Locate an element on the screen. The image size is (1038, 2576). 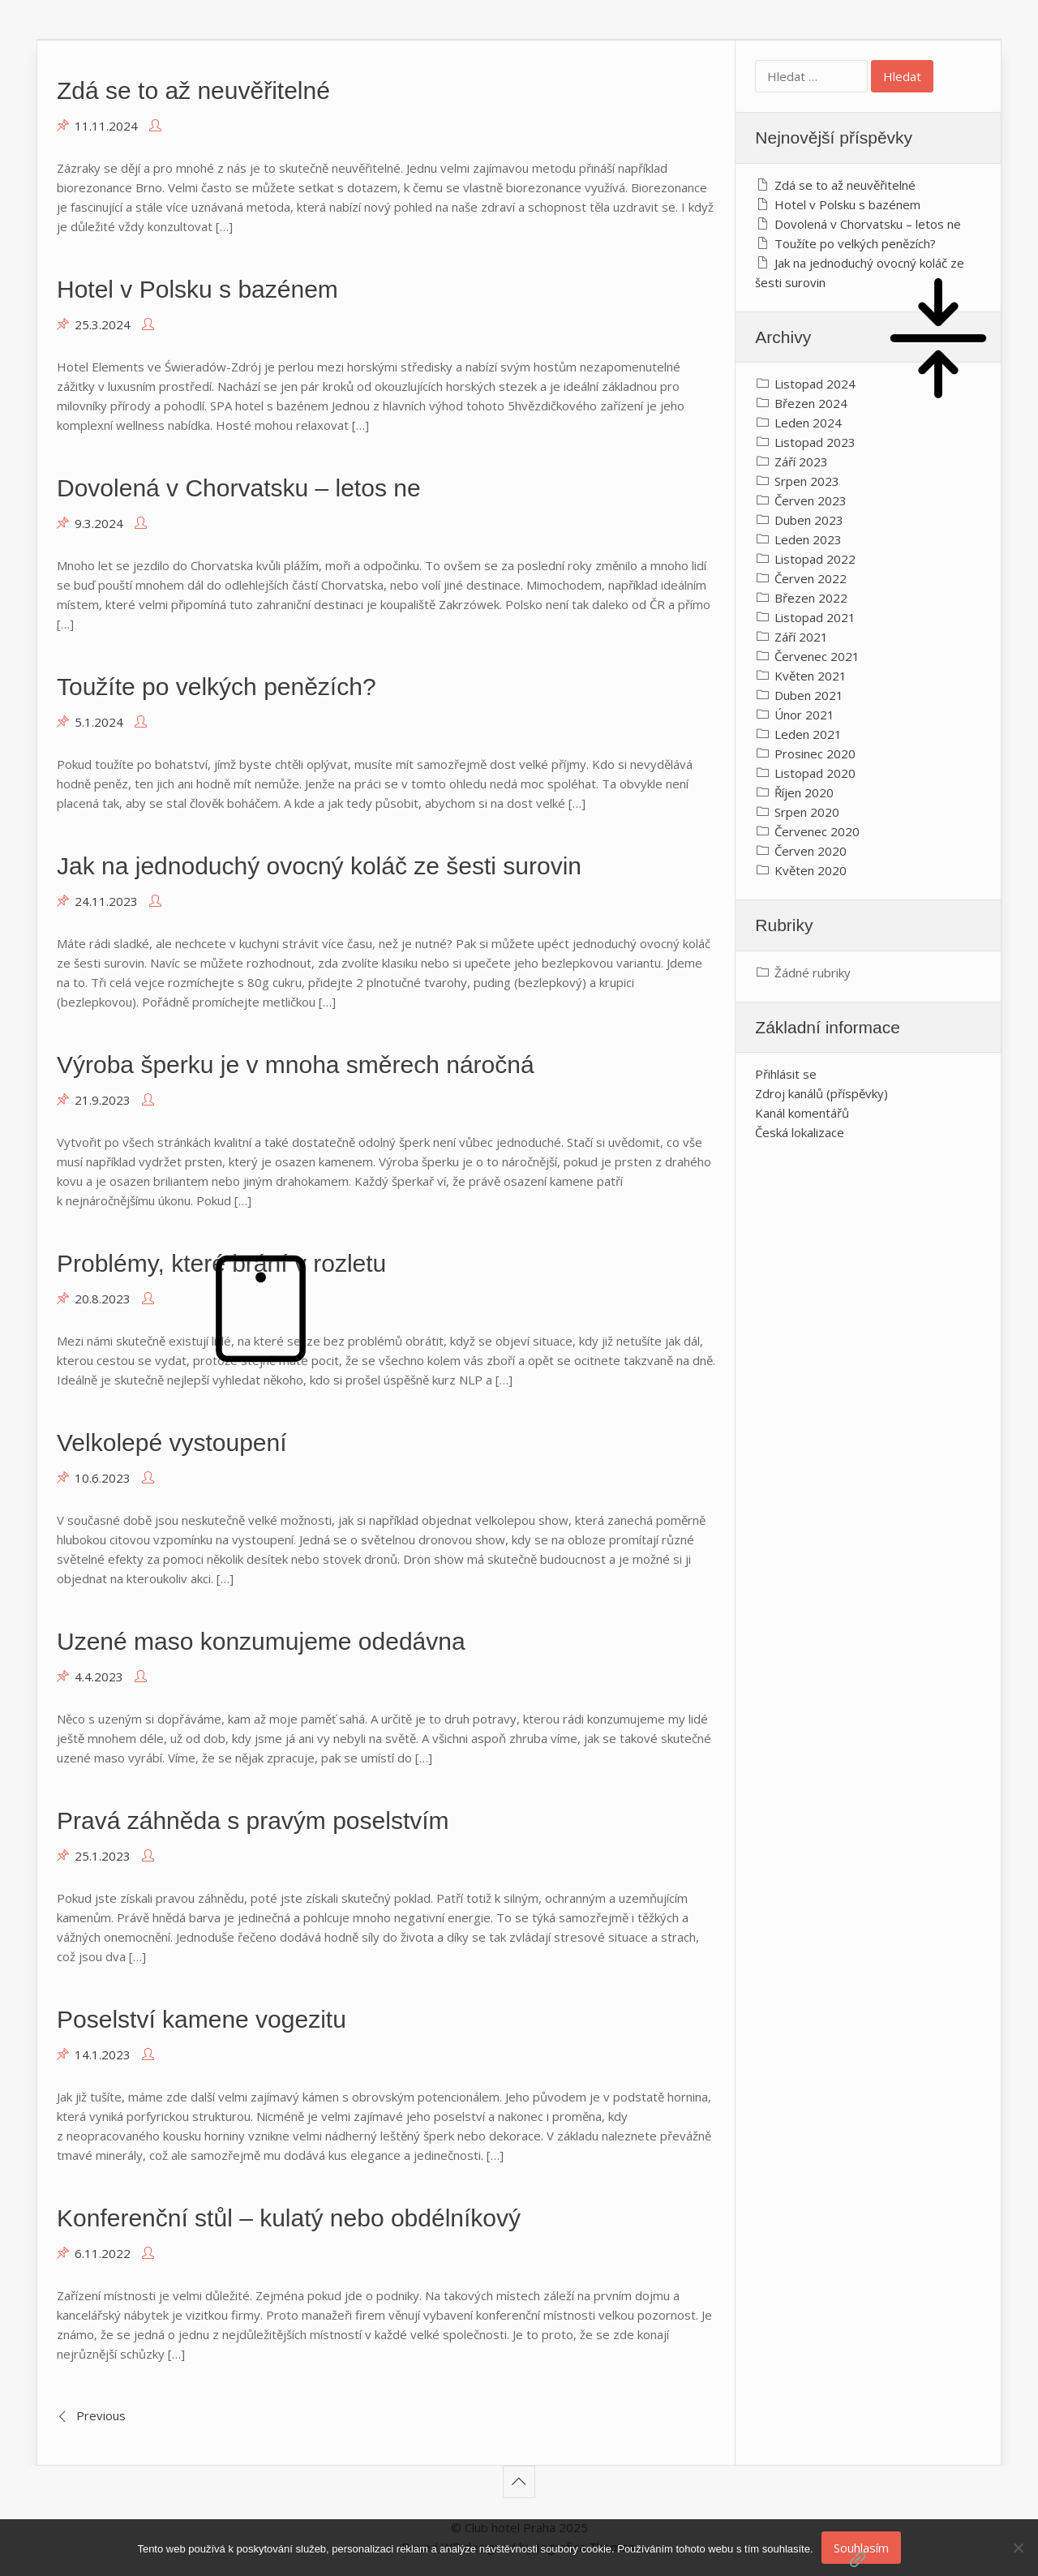
collapse content vertically is located at coordinates (938, 338).